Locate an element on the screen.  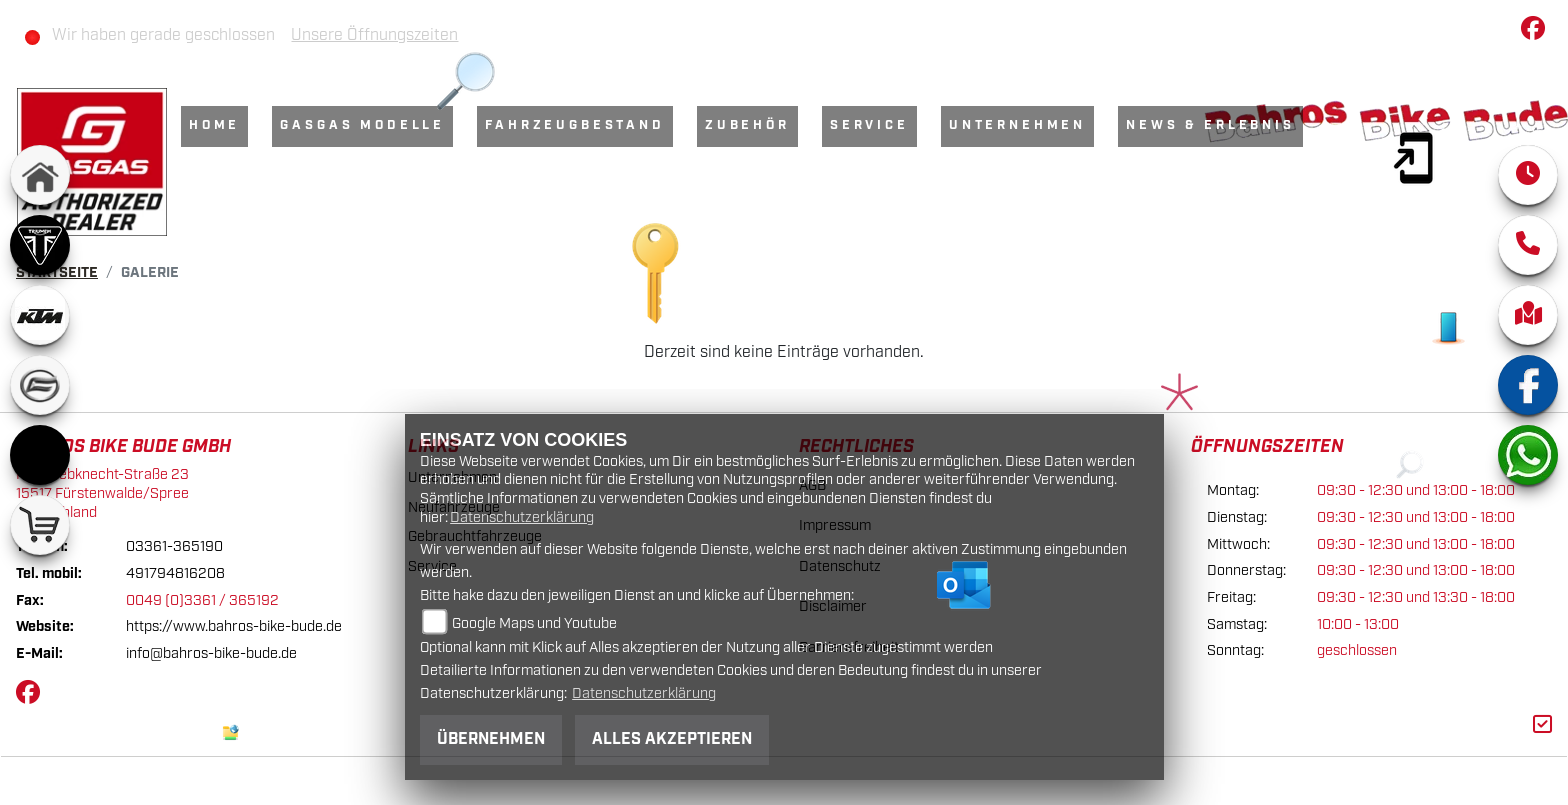
open Microsoft Outlook email app is located at coordinates (964, 585).